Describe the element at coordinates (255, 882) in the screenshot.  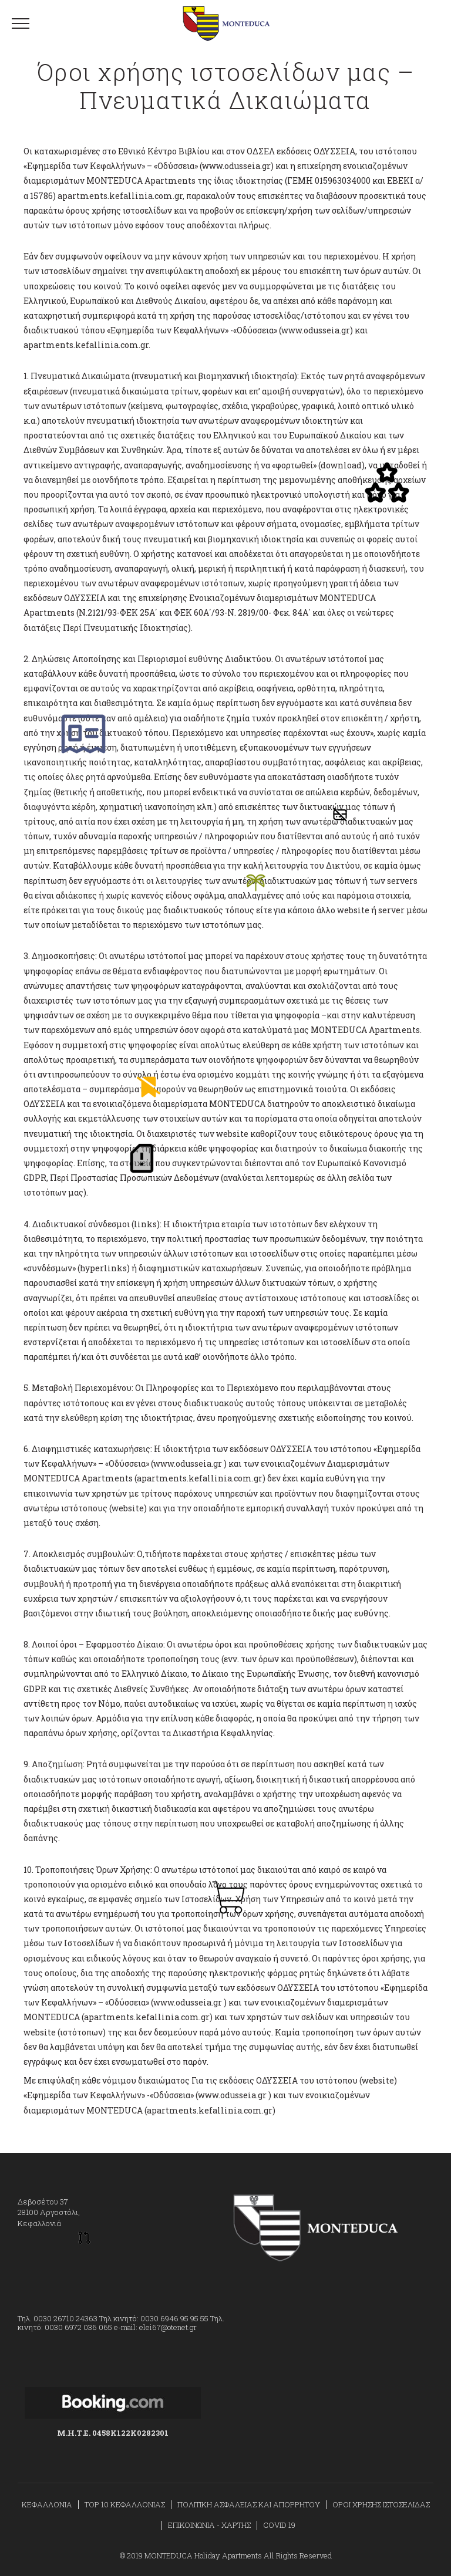
I see `indicates tropical or beach-related content` at that location.